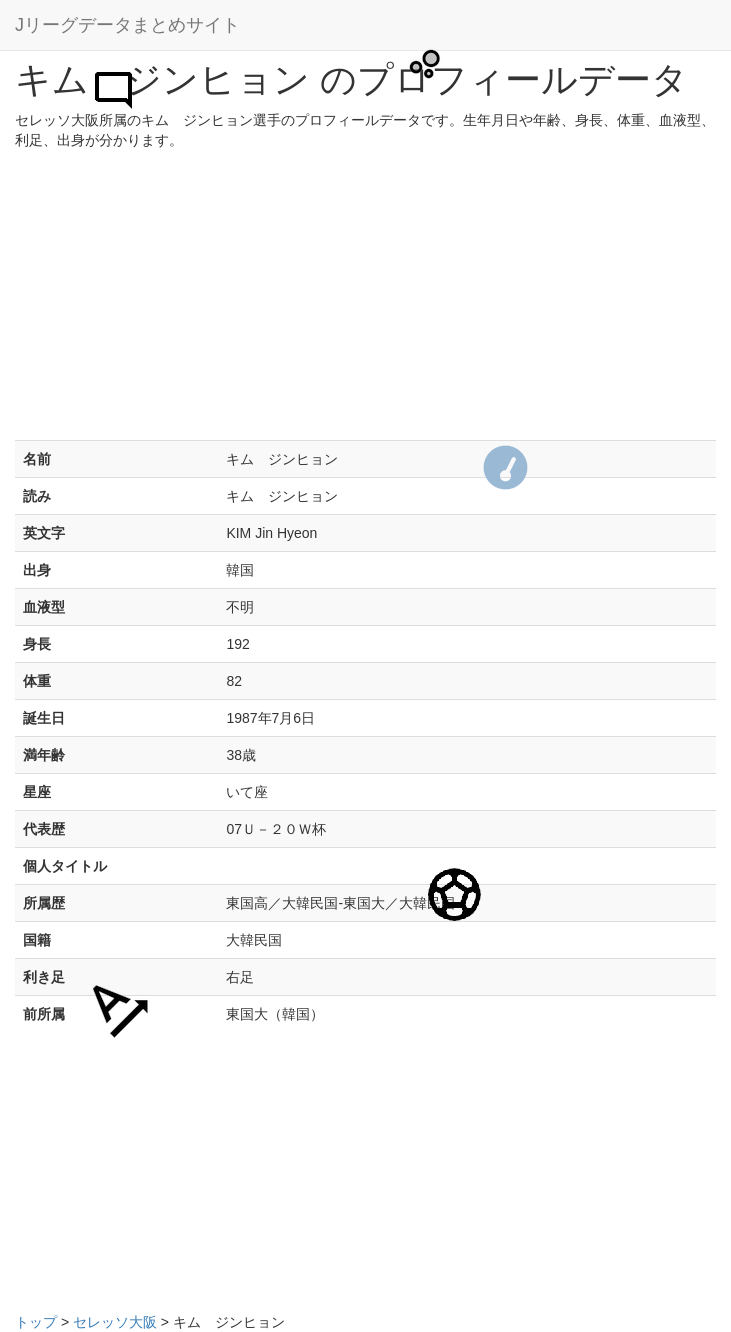 This screenshot has width=731, height=1332. Describe the element at coordinates (119, 1009) in the screenshot. I see `rotate text at an upward angle` at that location.